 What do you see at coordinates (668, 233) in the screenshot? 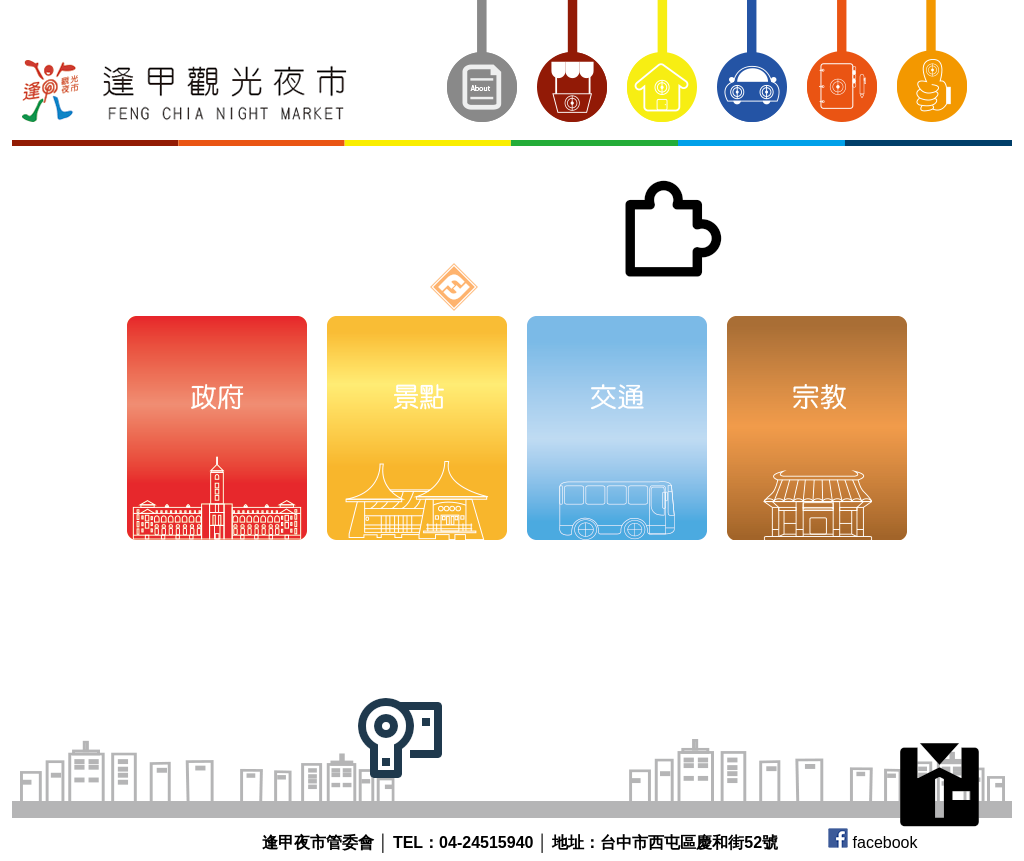
I see `access plugins or extensions` at bounding box center [668, 233].